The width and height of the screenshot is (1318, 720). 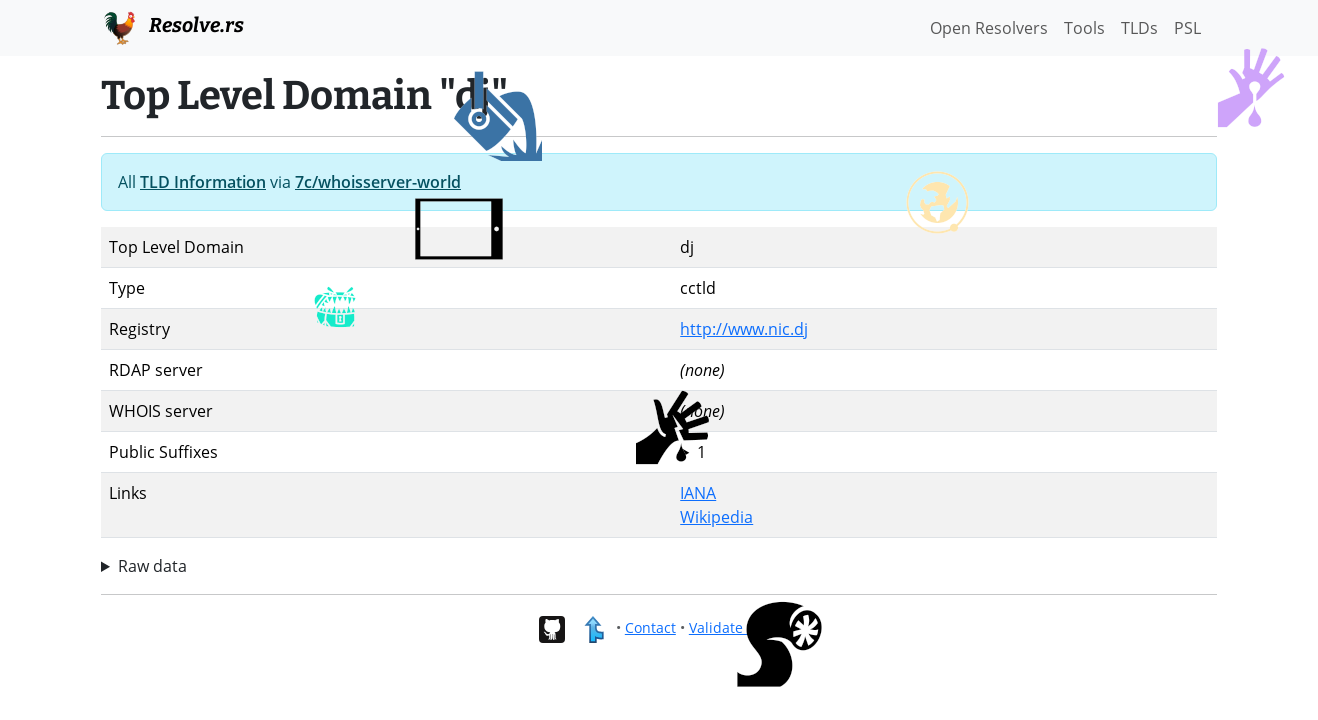 I want to click on indicates a stigmata or sacred wound status effect, so click(x=1258, y=87).